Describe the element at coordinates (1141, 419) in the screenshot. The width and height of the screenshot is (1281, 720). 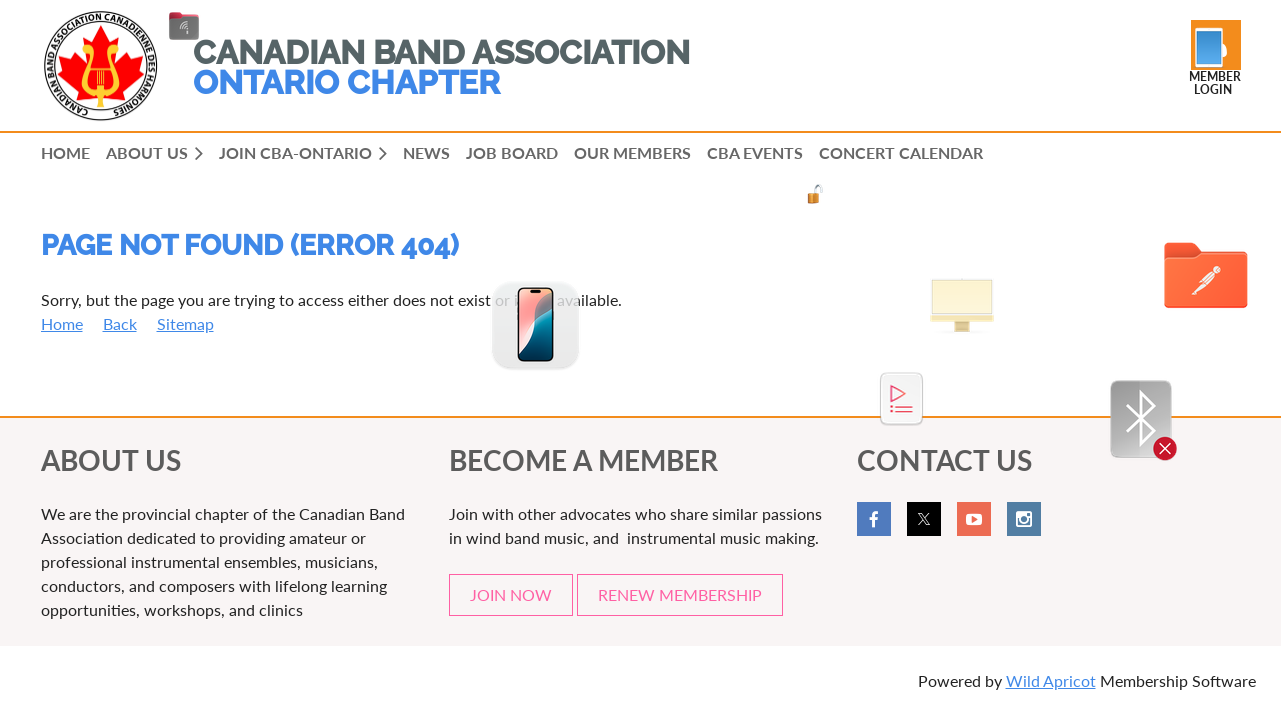
I see `bluetooth connectivity is disabled` at that location.